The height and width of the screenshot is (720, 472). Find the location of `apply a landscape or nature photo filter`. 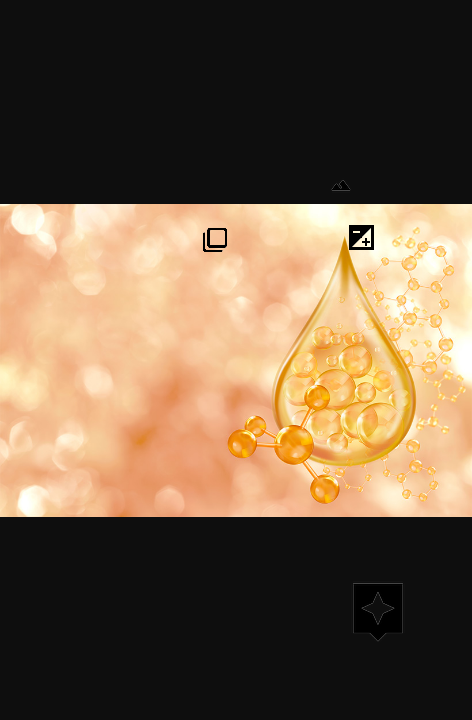

apply a landscape or nature photo filter is located at coordinates (341, 185).